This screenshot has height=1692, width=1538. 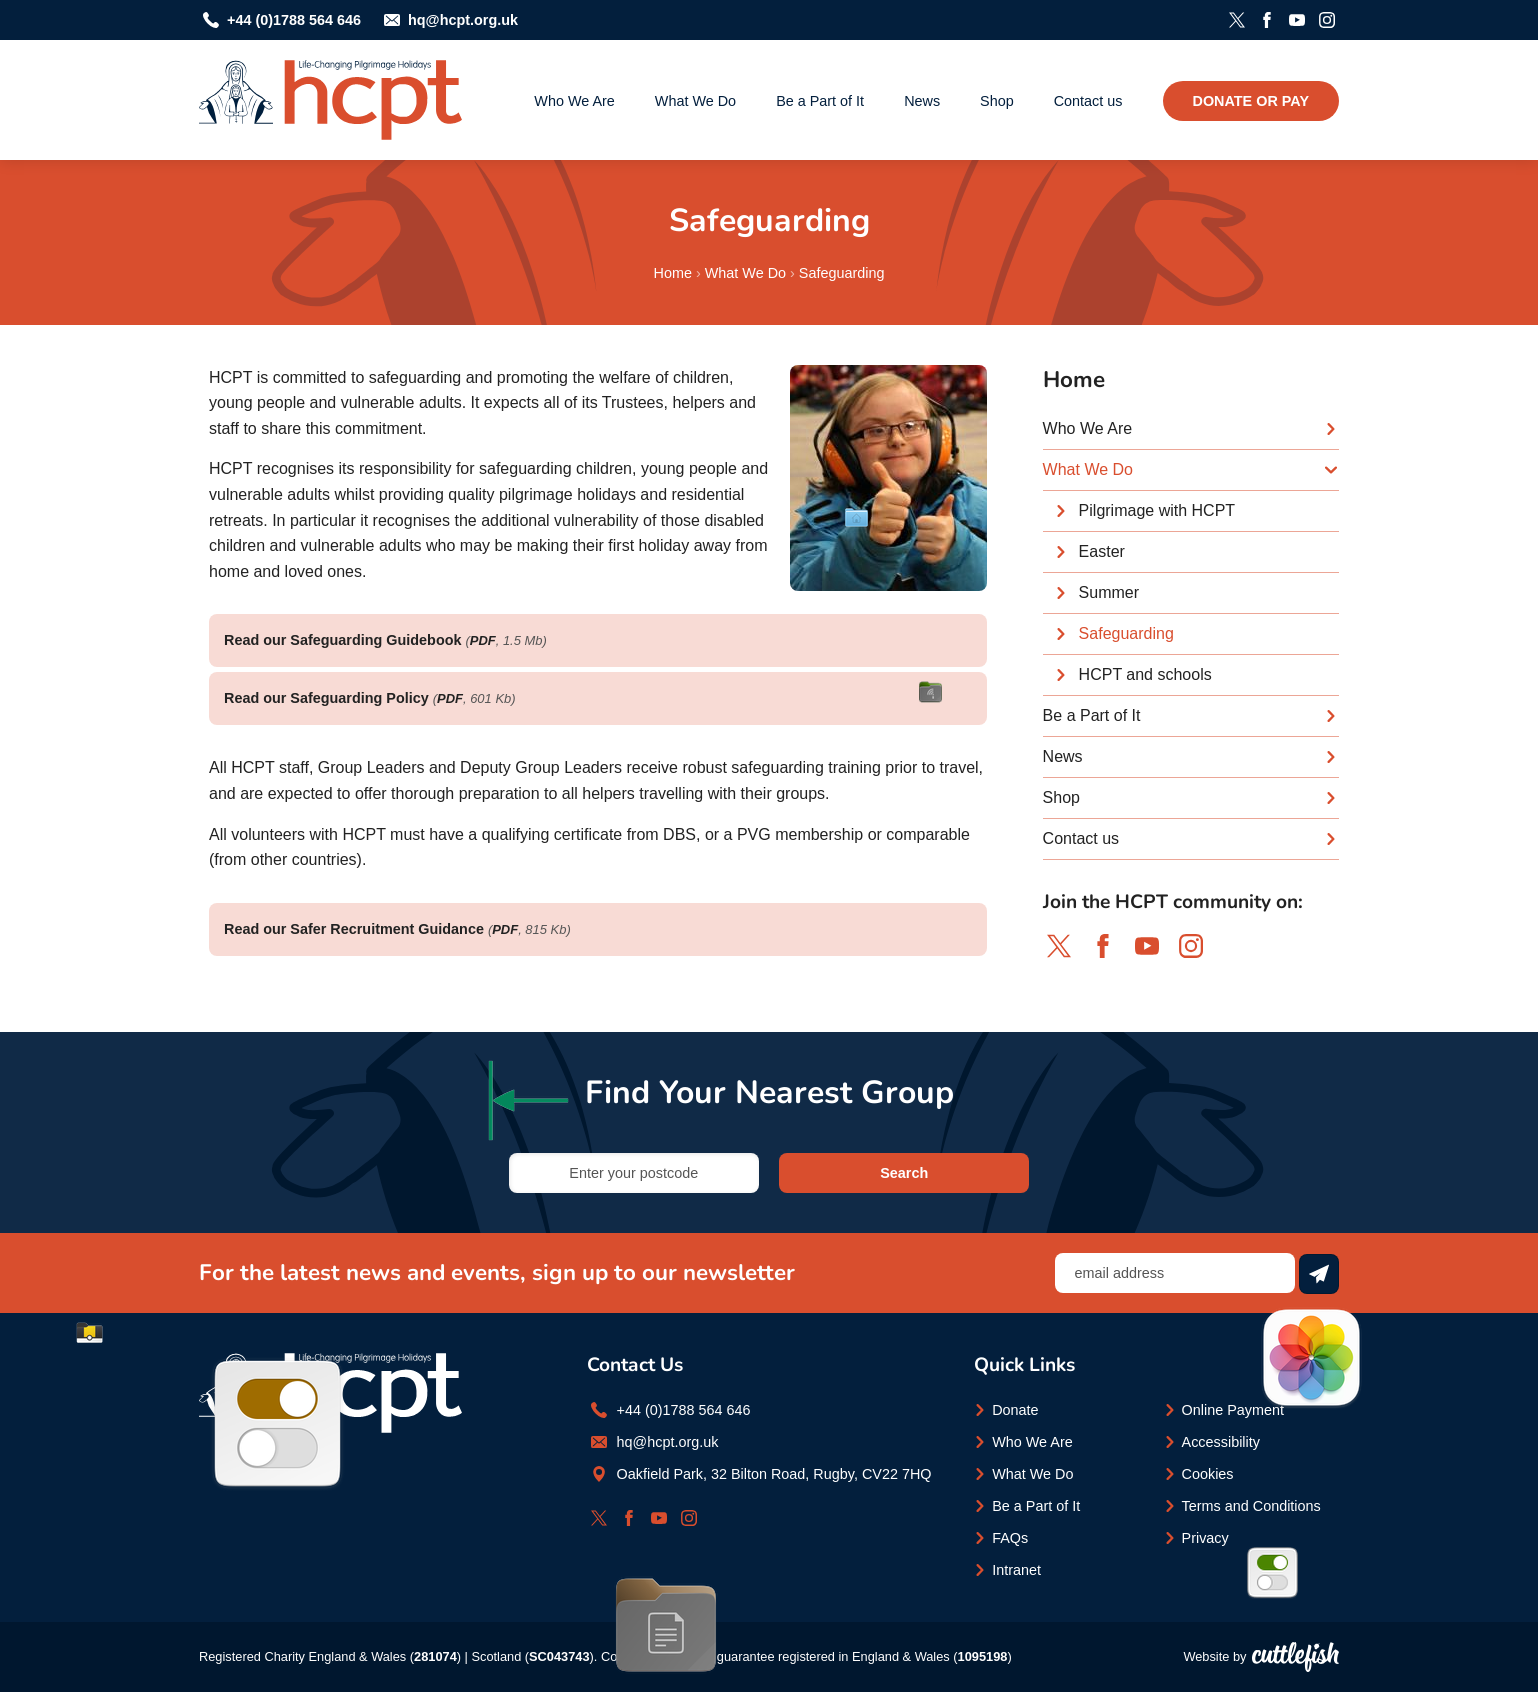 I want to click on open insync cloud sync folder, so click(x=930, y=691).